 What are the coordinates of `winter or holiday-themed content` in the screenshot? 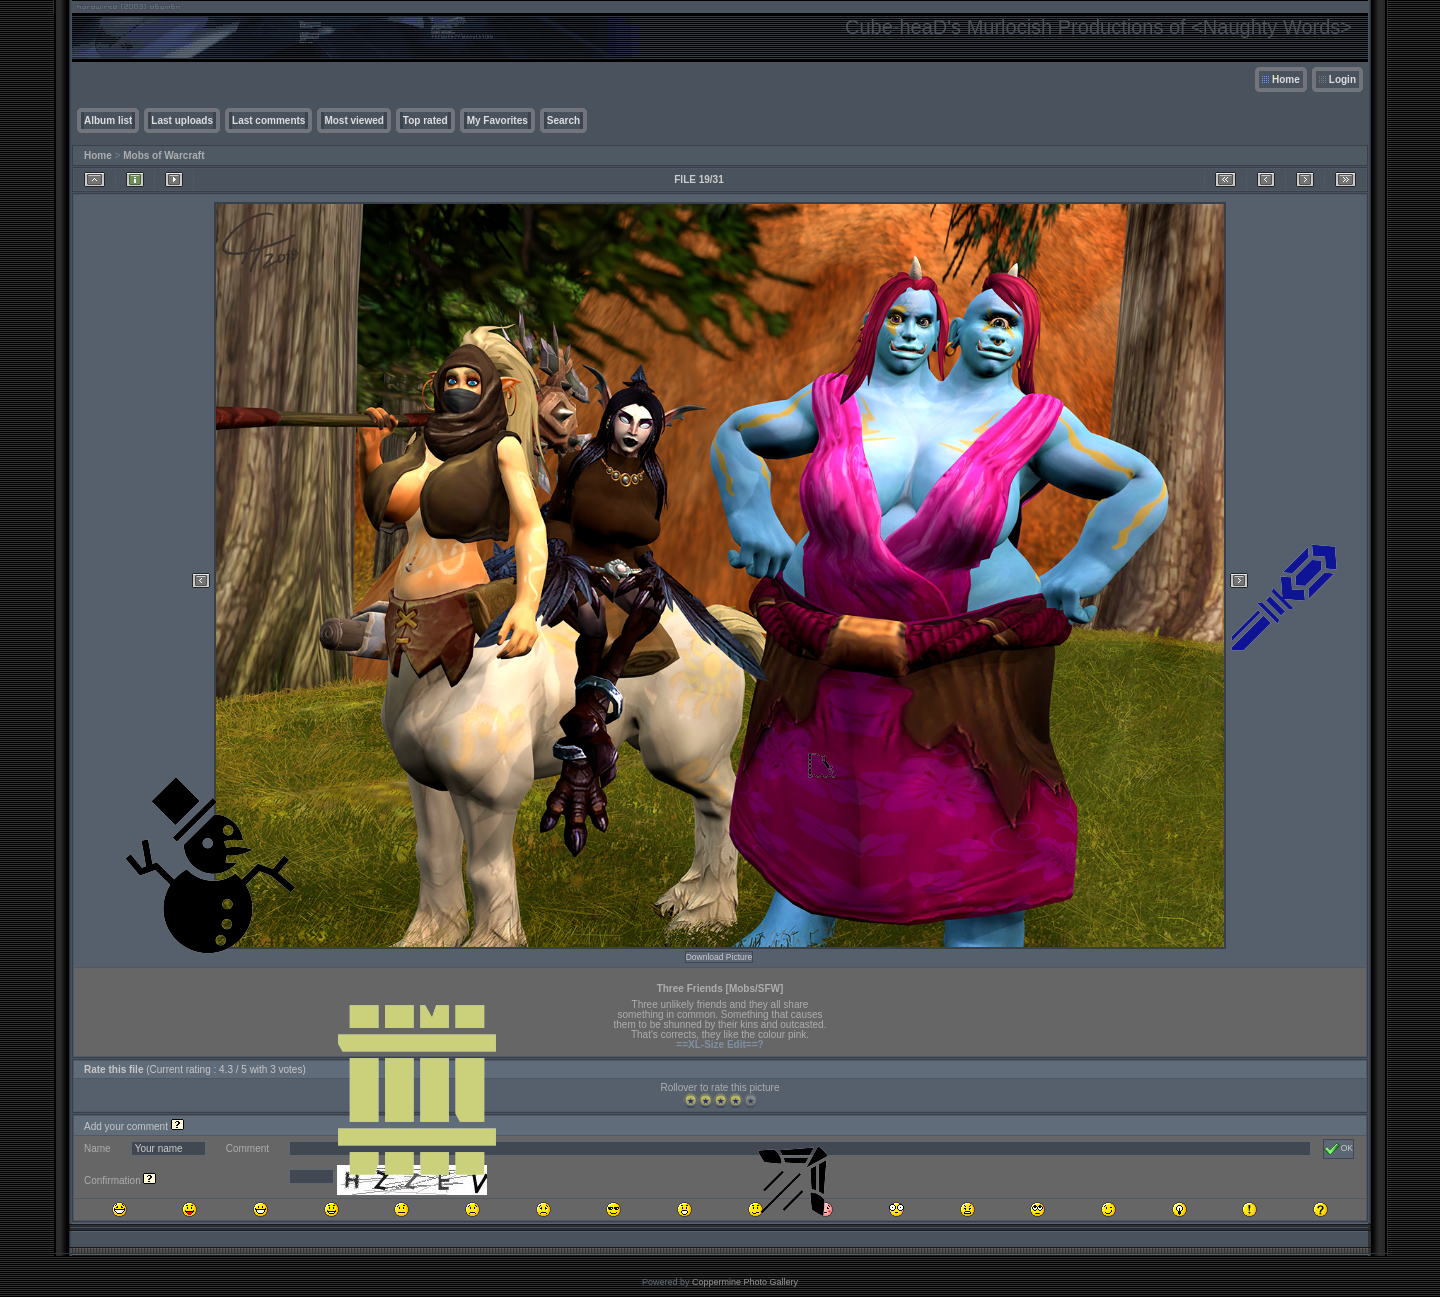 It's located at (209, 866).